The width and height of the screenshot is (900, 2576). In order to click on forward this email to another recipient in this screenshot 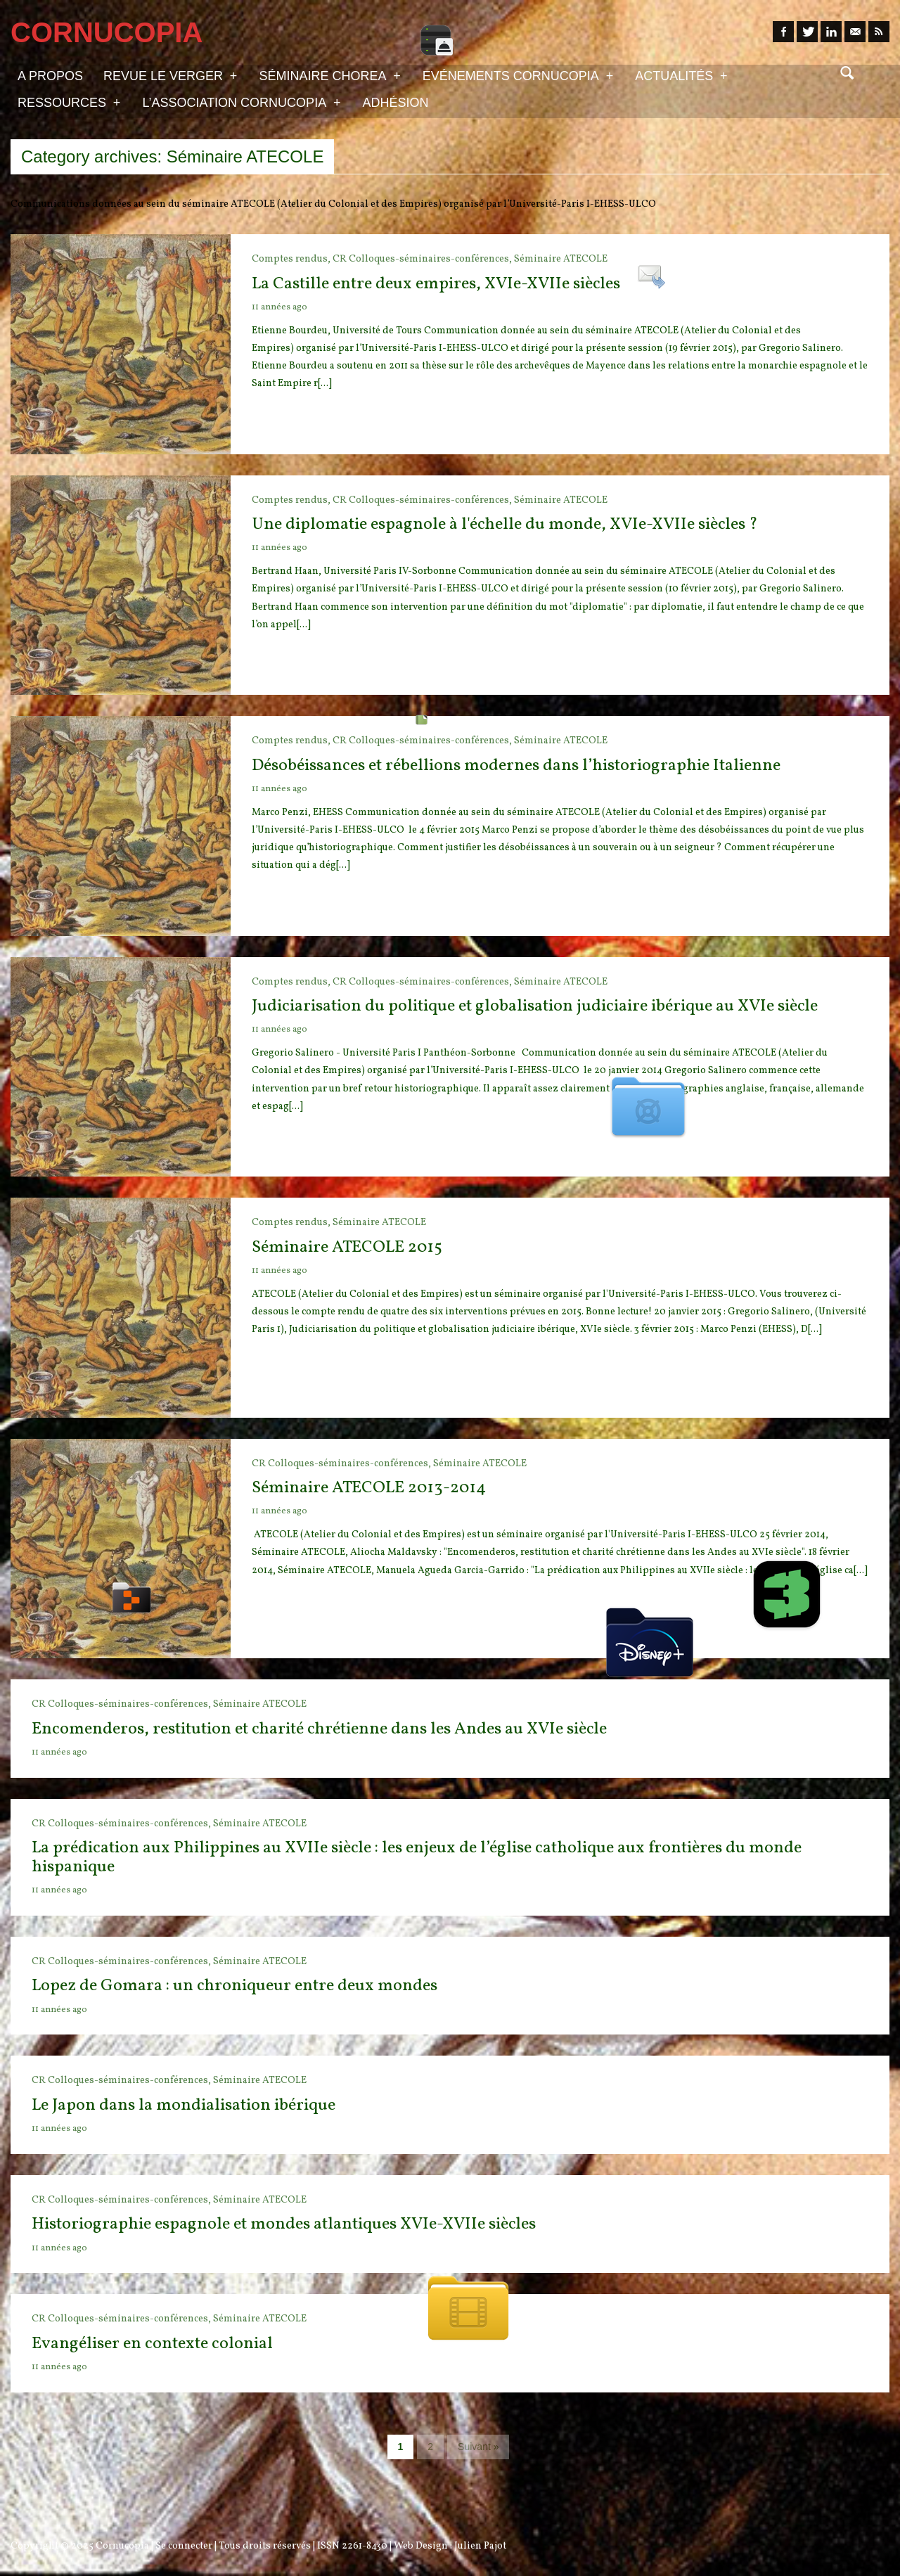, I will do `click(650, 274)`.